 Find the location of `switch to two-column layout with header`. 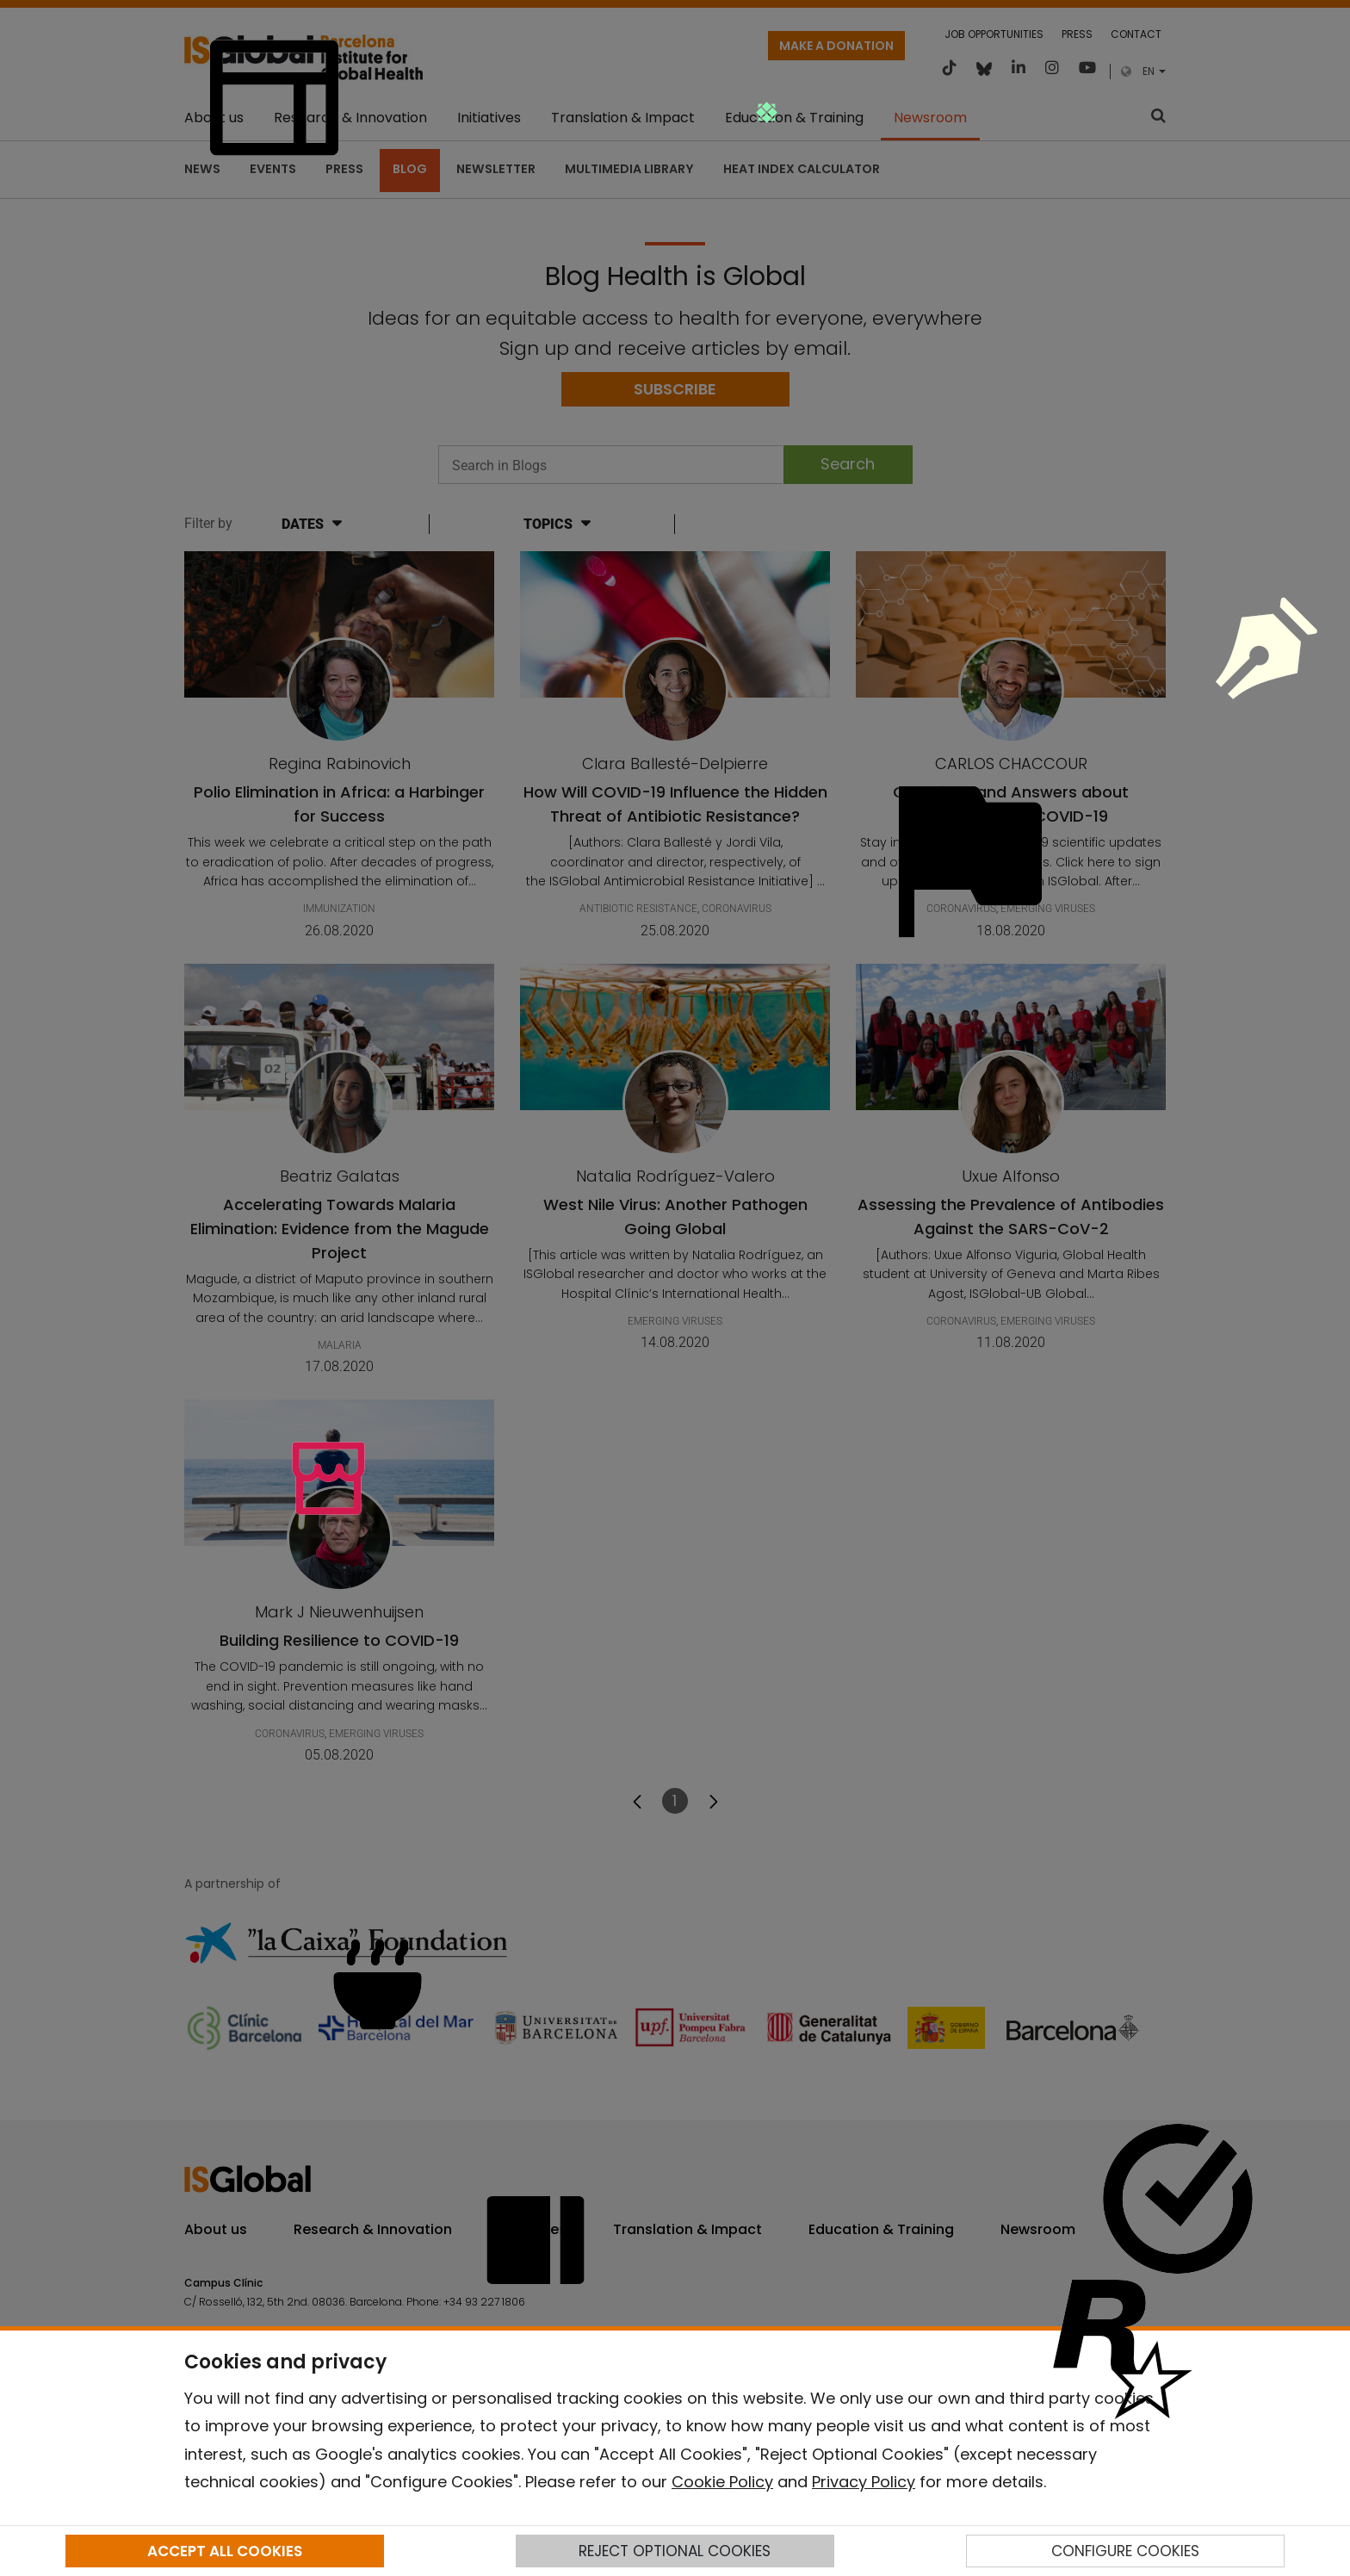

switch to two-column layout with header is located at coordinates (274, 97).